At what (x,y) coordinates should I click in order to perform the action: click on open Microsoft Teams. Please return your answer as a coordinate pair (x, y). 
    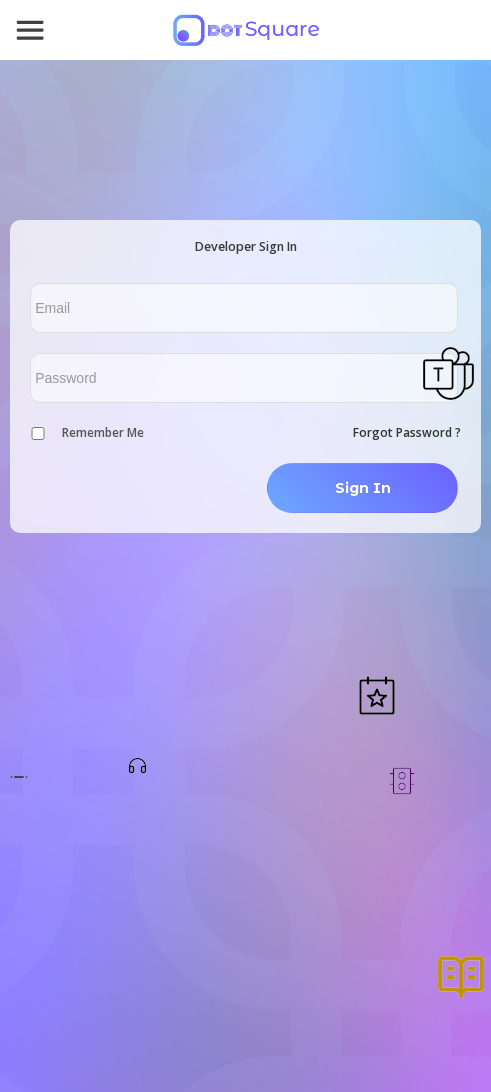
    Looking at the image, I should click on (448, 374).